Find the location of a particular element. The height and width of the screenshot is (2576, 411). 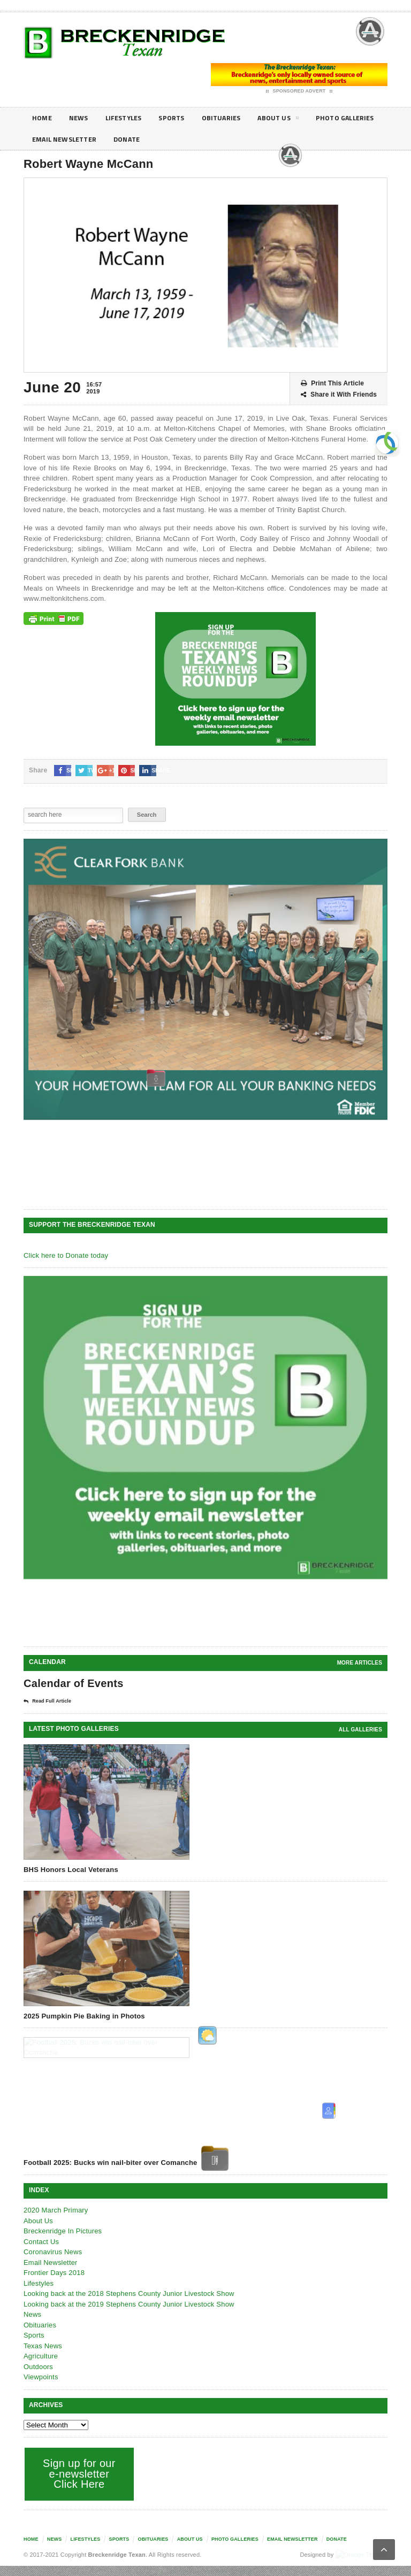

open the weather application is located at coordinates (207, 2035).